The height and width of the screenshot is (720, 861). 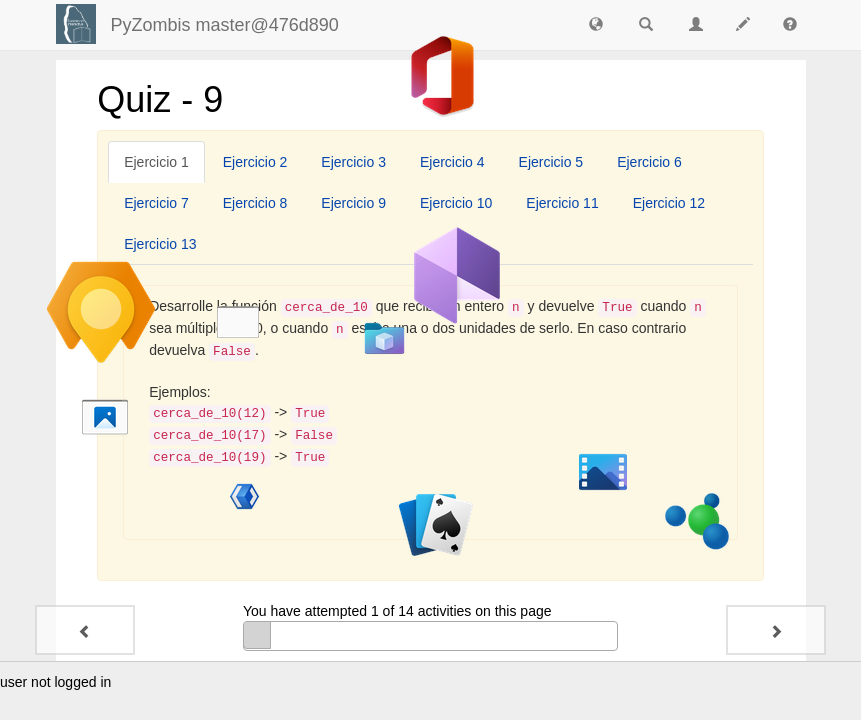 What do you see at coordinates (244, 496) in the screenshot?
I see `open the interface settings application` at bounding box center [244, 496].